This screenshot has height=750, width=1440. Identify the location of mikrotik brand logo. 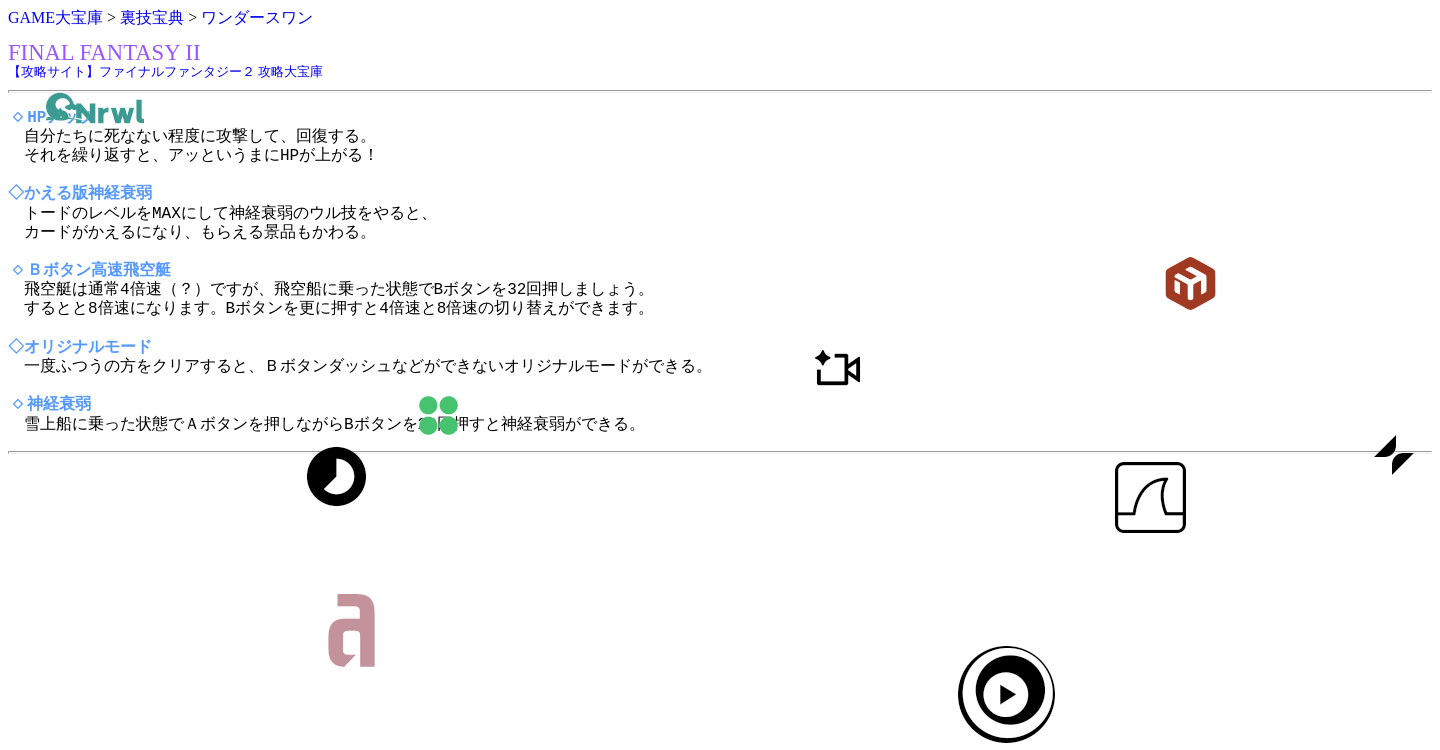
(1190, 283).